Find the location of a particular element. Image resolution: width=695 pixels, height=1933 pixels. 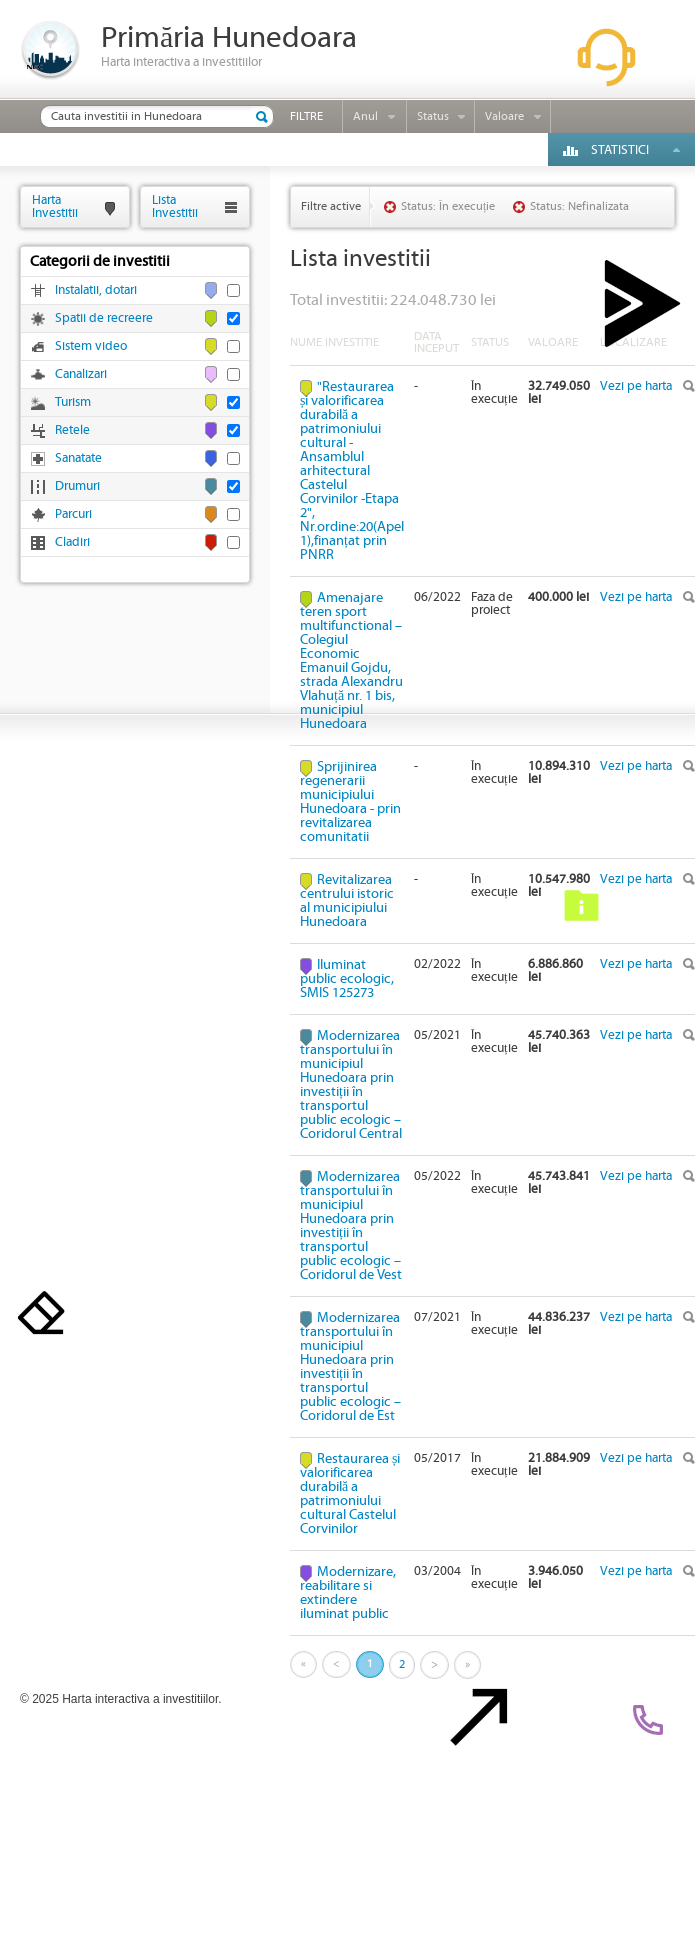

erase or delete selected content is located at coordinates (42, 1313).